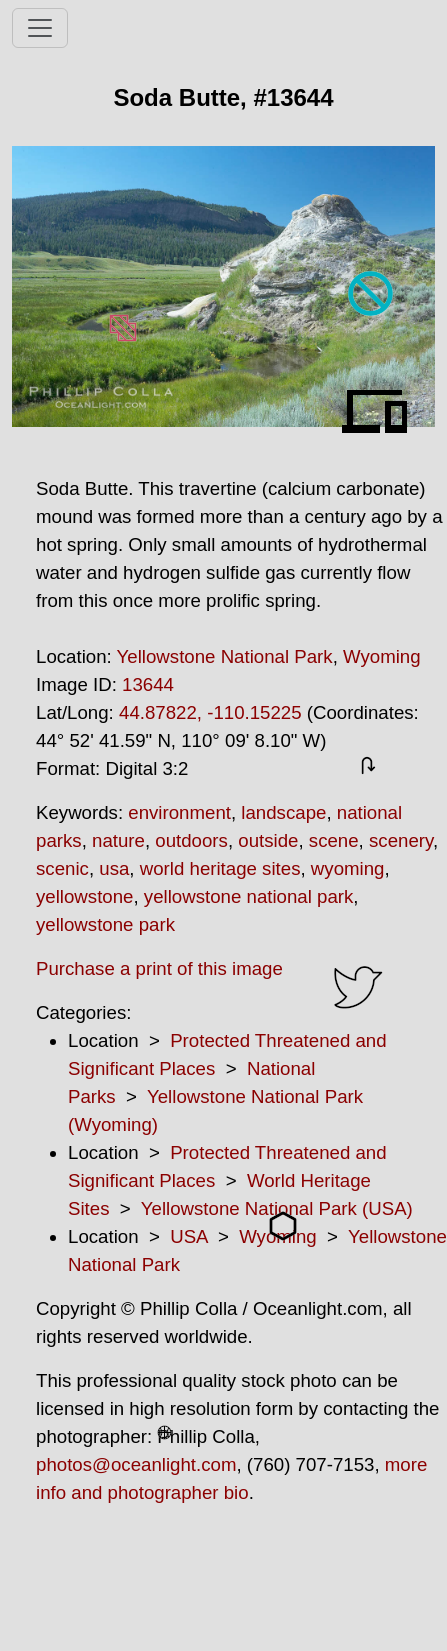  I want to click on merge or combine selected layers, so click(123, 328).